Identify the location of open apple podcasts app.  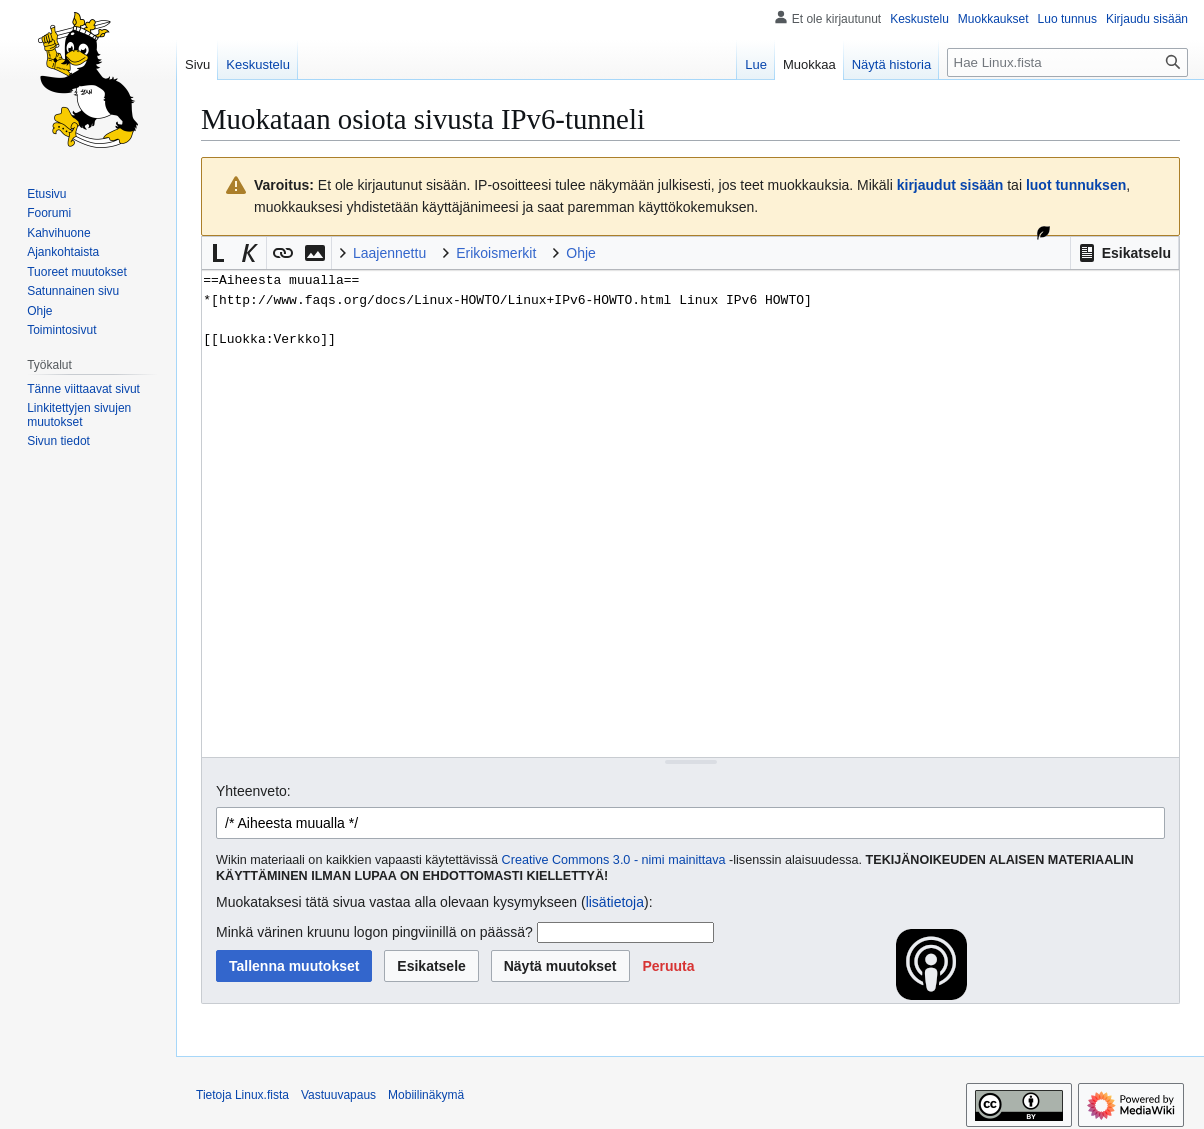
(931, 964).